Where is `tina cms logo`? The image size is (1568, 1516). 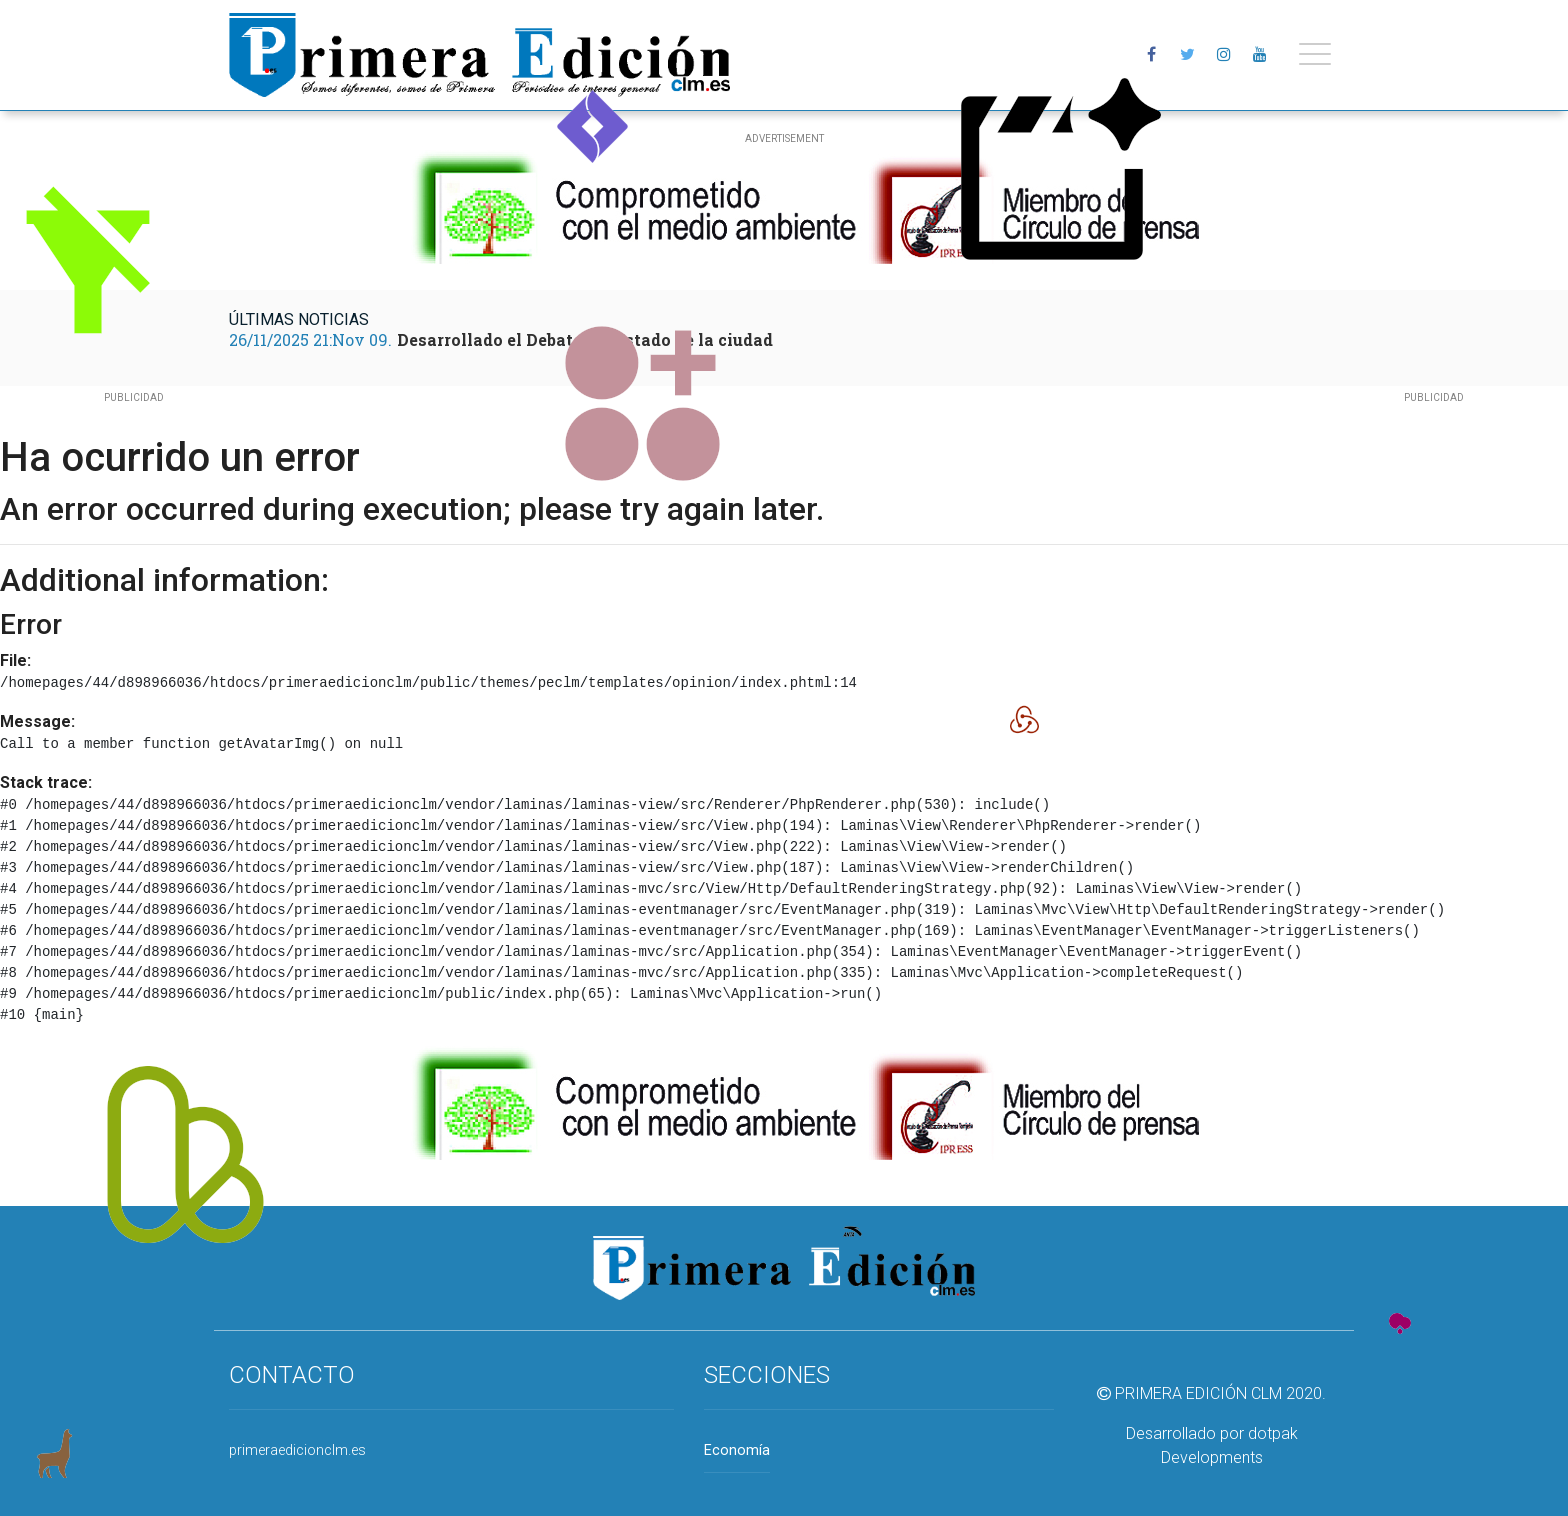
tina cms logo is located at coordinates (54, 1453).